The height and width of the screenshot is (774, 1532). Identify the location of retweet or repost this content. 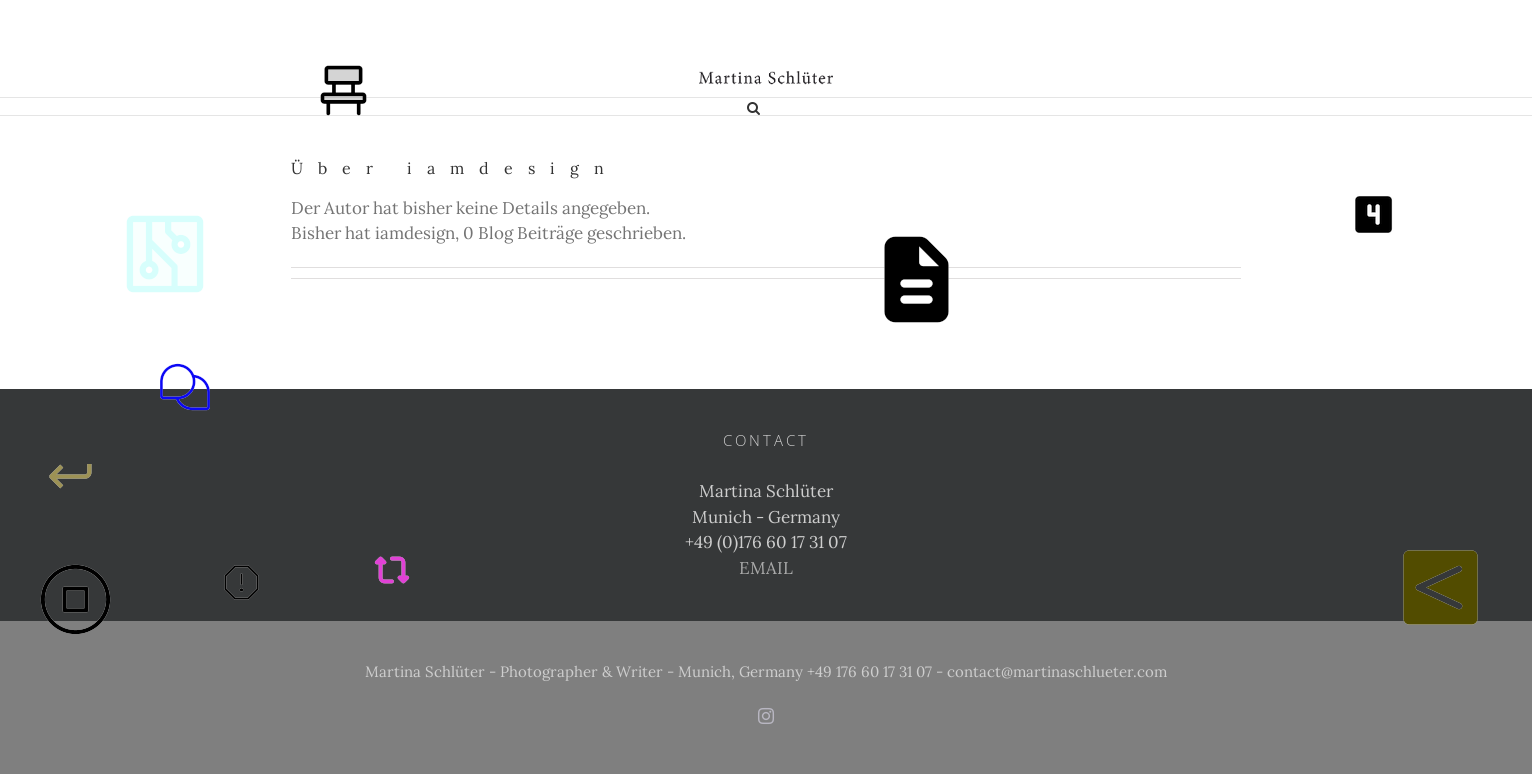
(392, 570).